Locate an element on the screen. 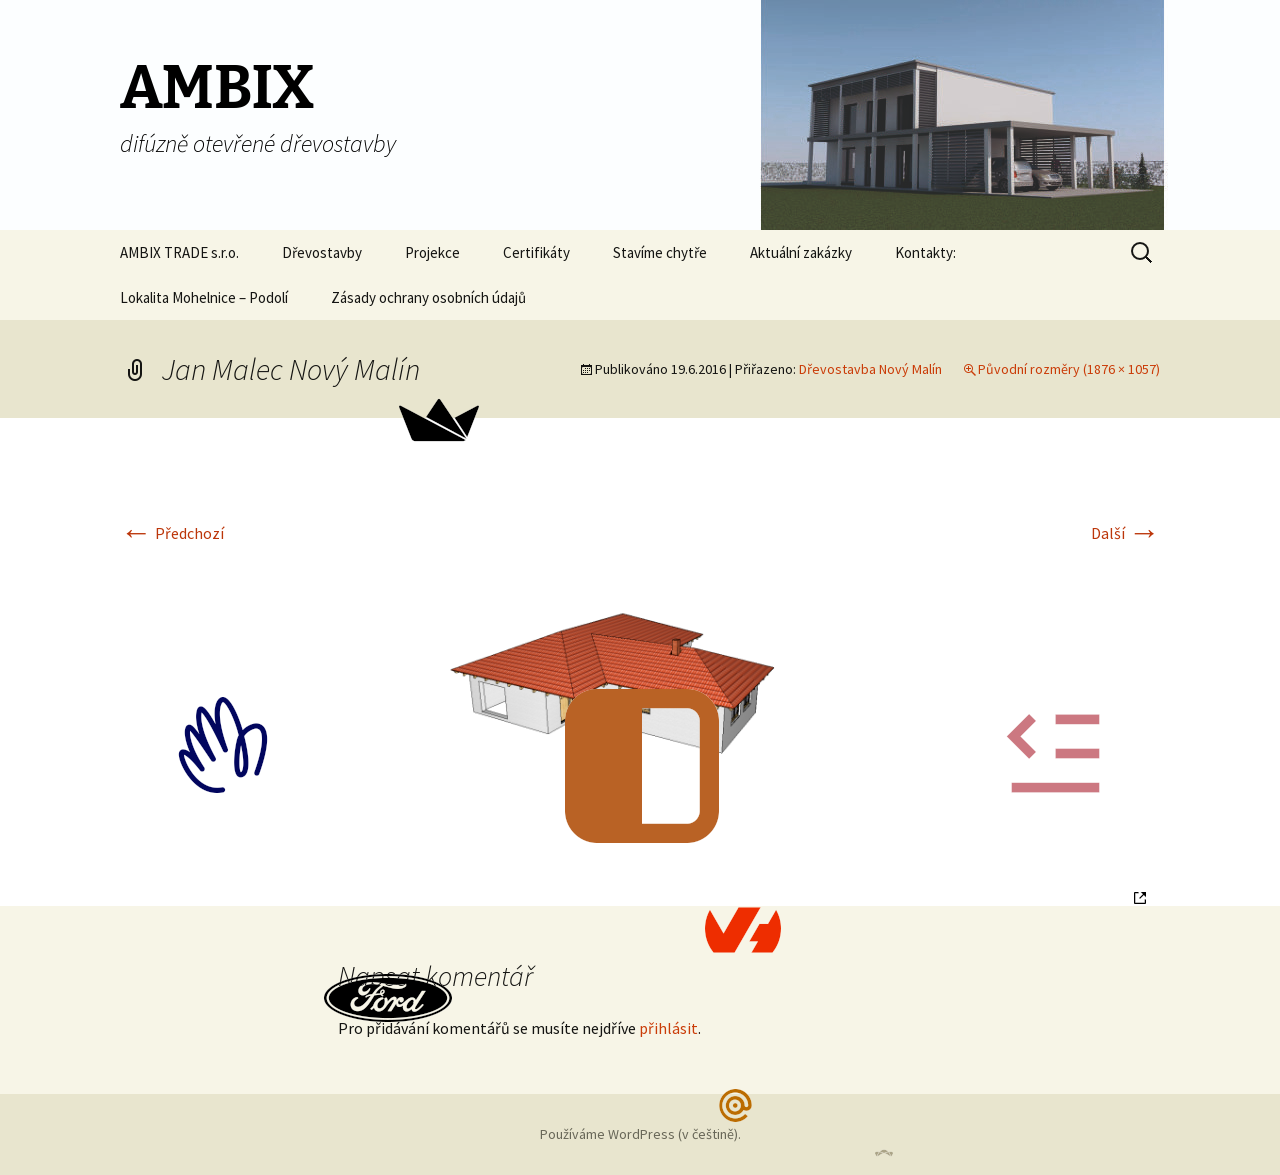 The height and width of the screenshot is (1175, 1280). collapse the sidebar menu is located at coordinates (1055, 753).